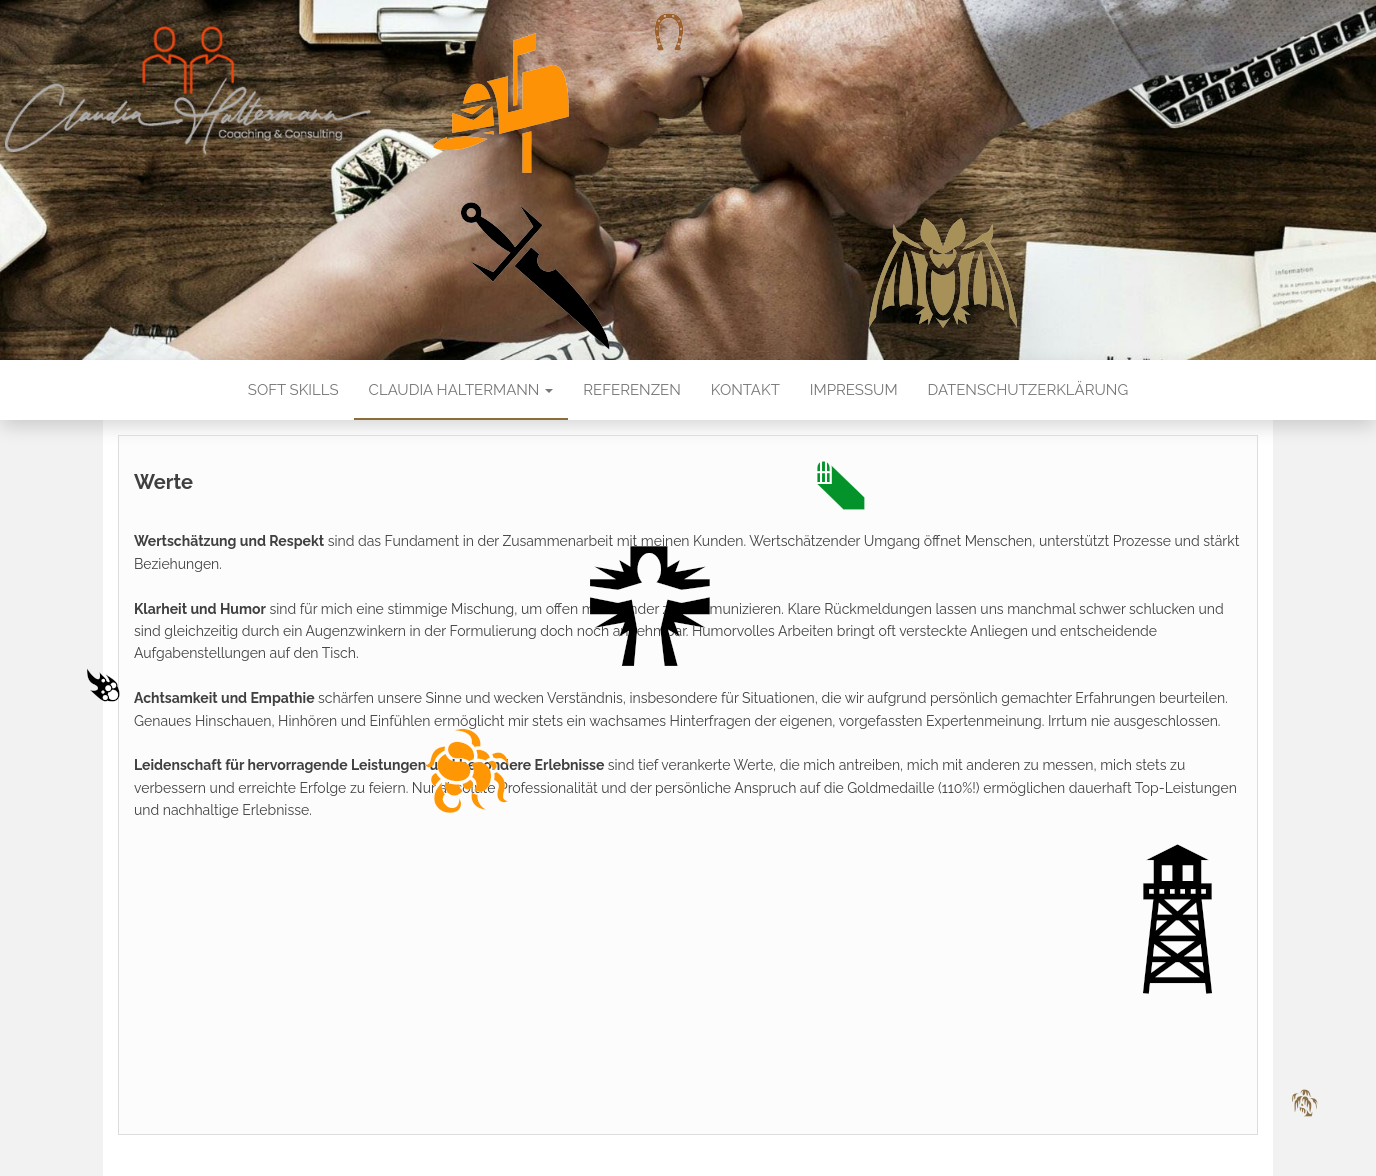 Image resolution: width=1376 pixels, height=1176 pixels. What do you see at coordinates (466, 770) in the screenshot?
I see `indicates an infested or corrupted enemy type` at bounding box center [466, 770].